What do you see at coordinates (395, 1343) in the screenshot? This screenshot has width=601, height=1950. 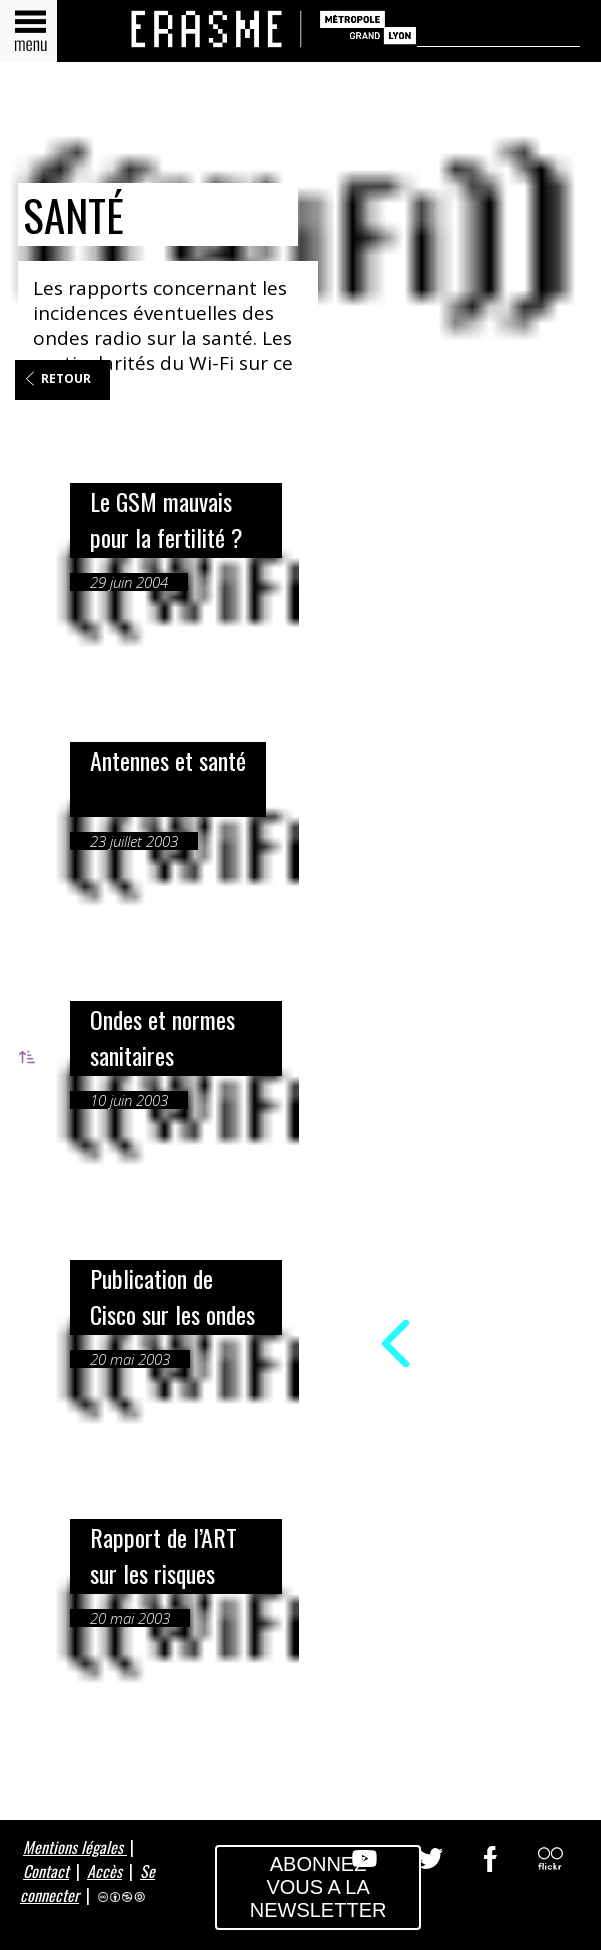 I see `go back to the previous screen` at bounding box center [395, 1343].